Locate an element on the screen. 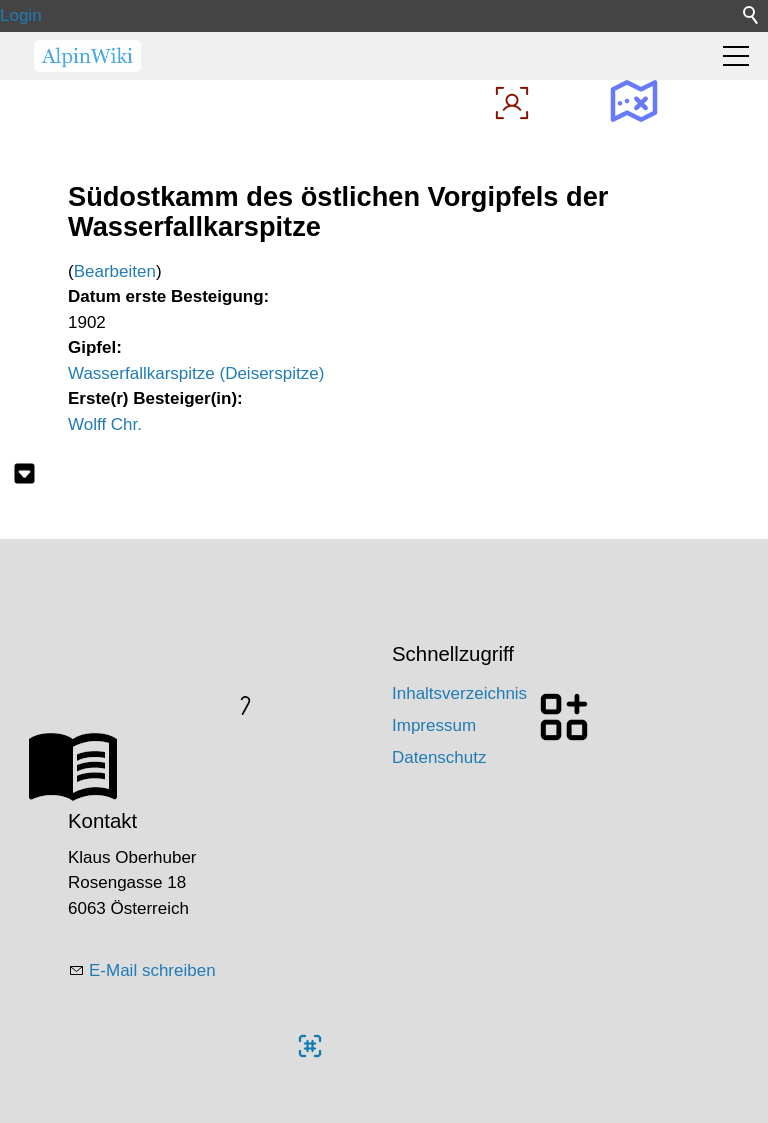 This screenshot has width=768, height=1123. expand dropdown menu is located at coordinates (24, 473).